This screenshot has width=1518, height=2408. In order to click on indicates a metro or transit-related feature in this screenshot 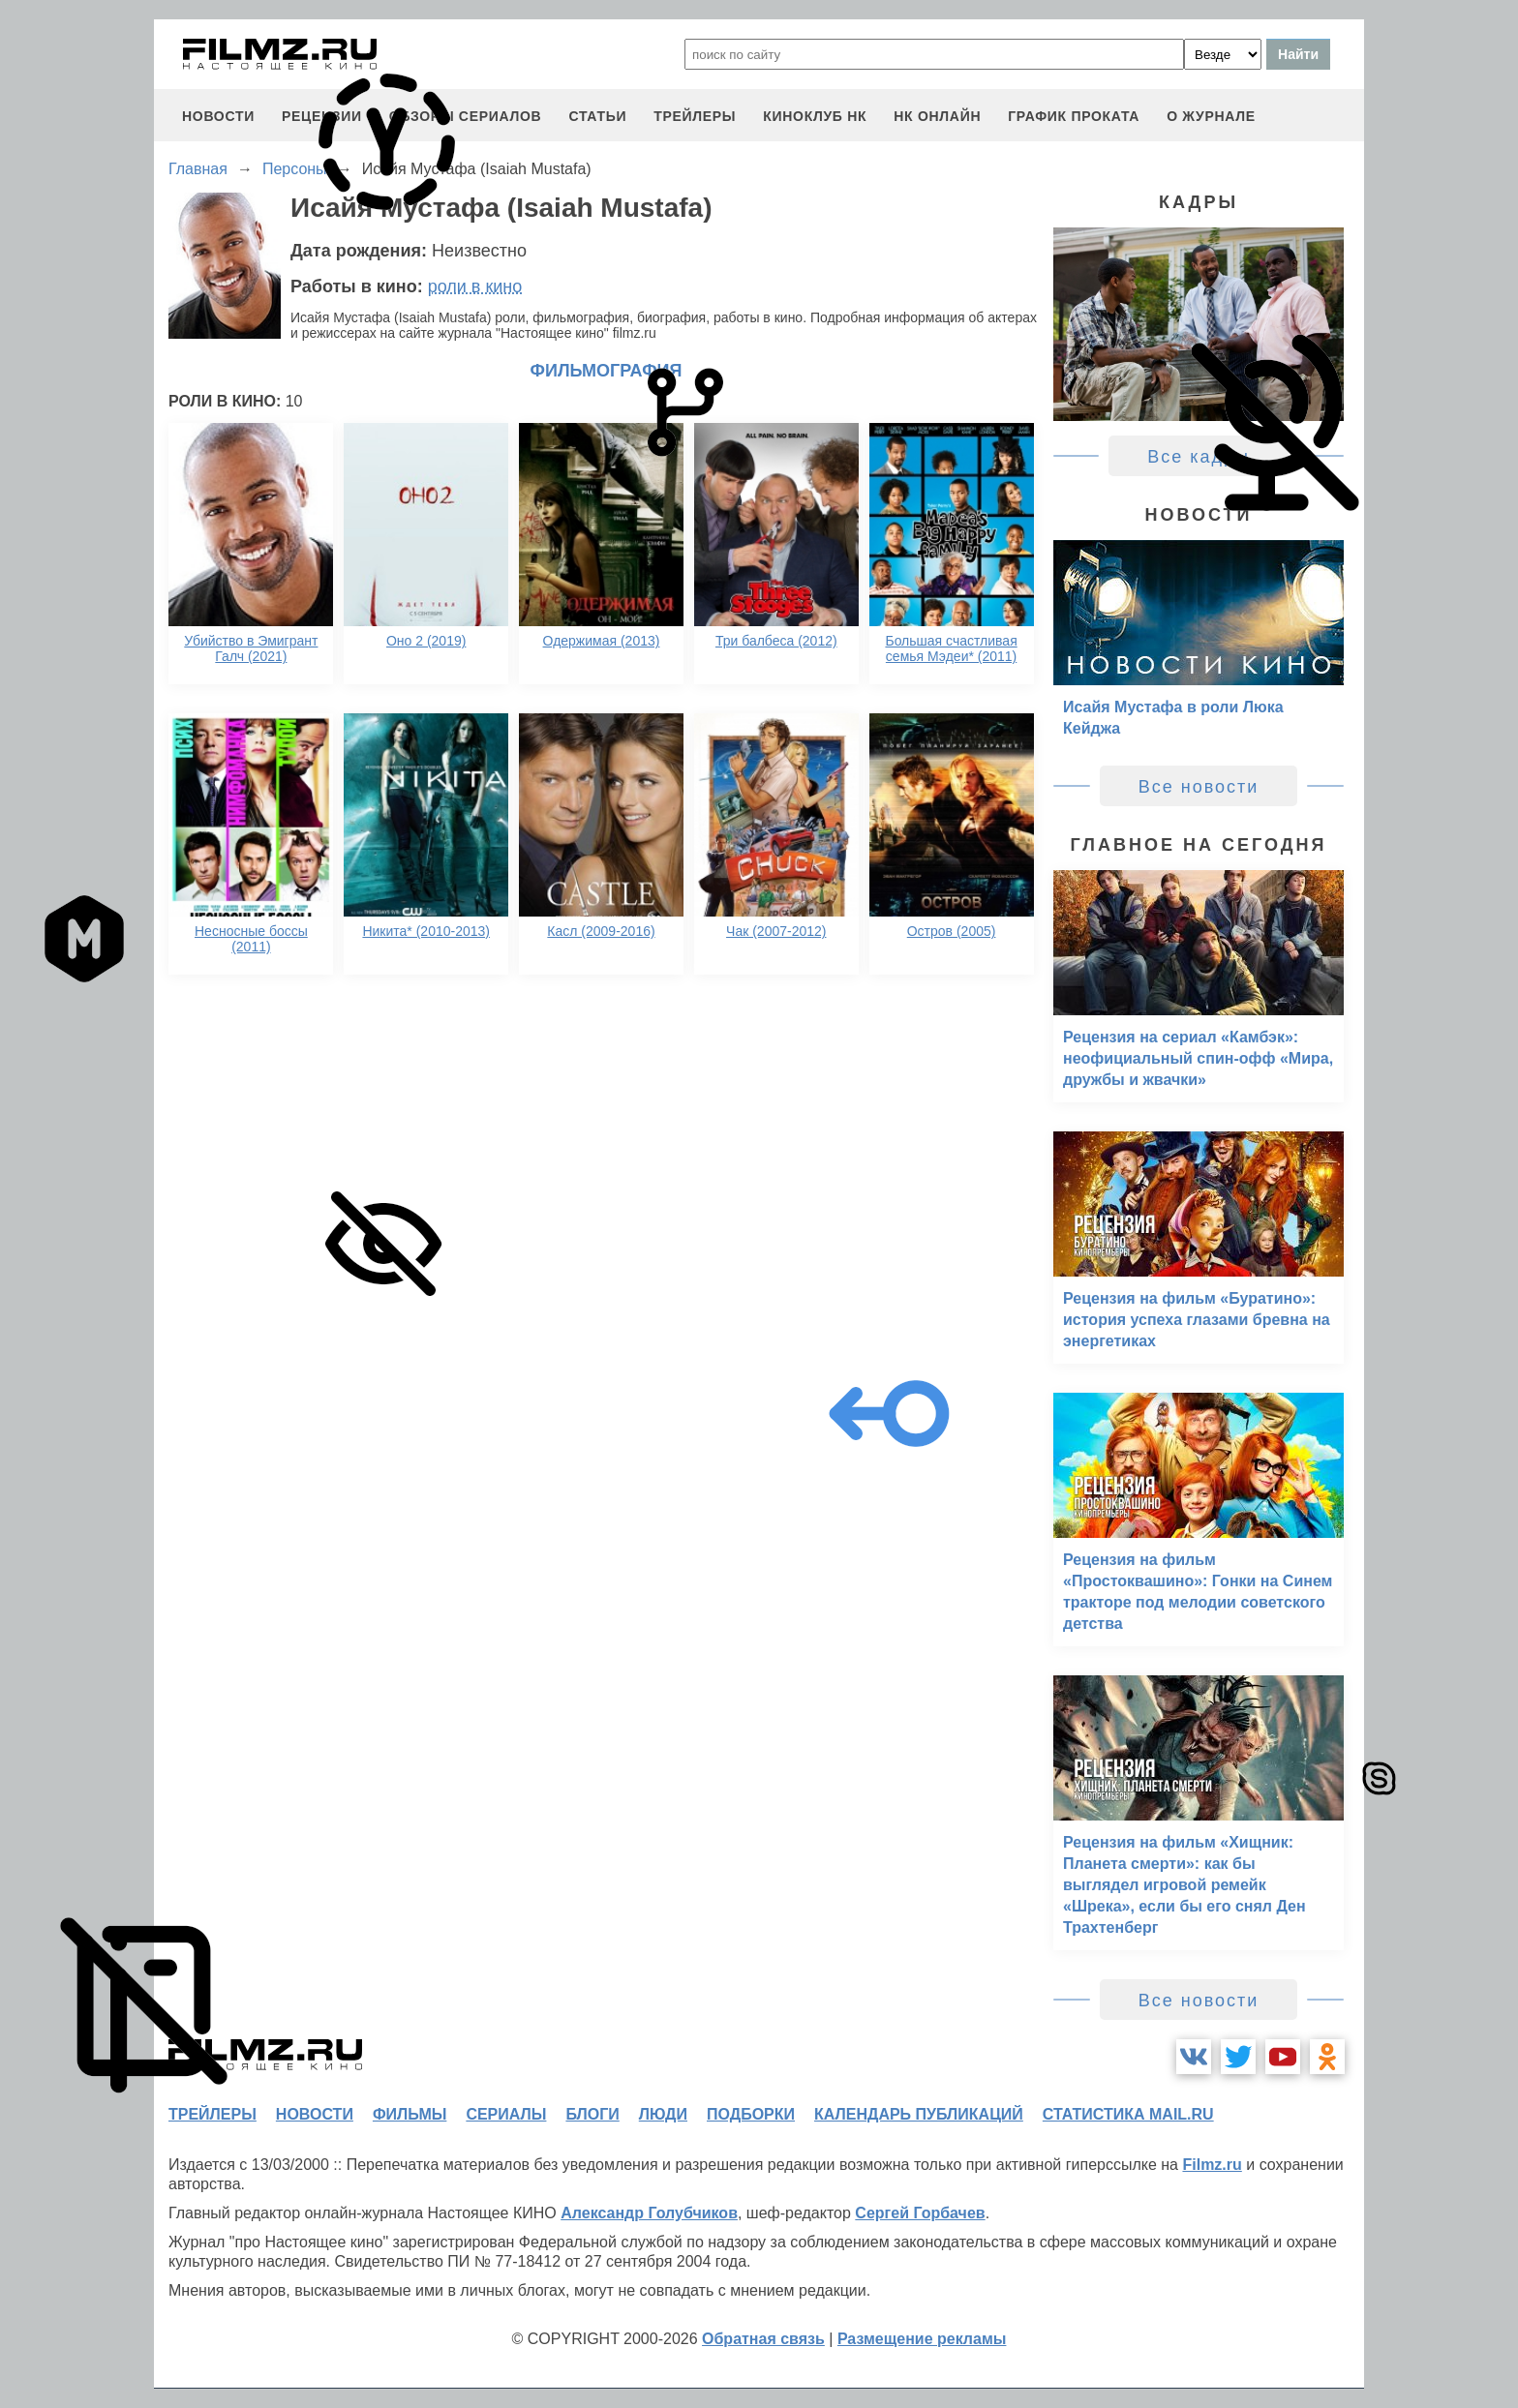, I will do `click(84, 939)`.